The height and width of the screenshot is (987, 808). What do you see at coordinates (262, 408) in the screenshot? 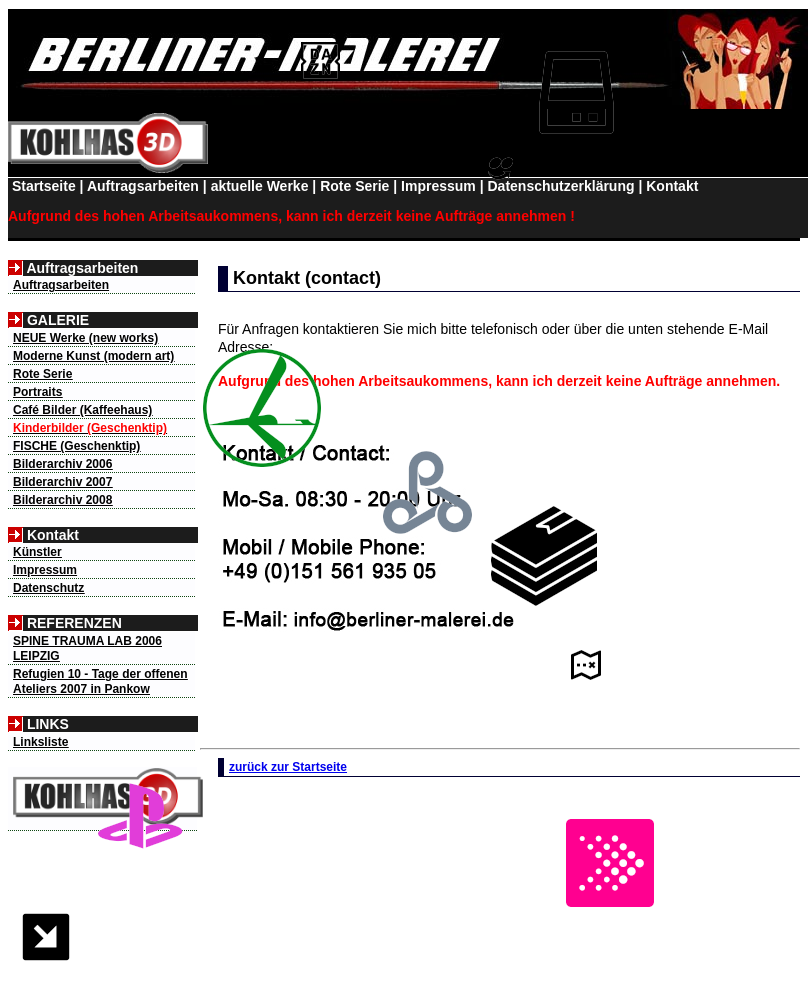
I see `LOT Polish Airlines logo` at bounding box center [262, 408].